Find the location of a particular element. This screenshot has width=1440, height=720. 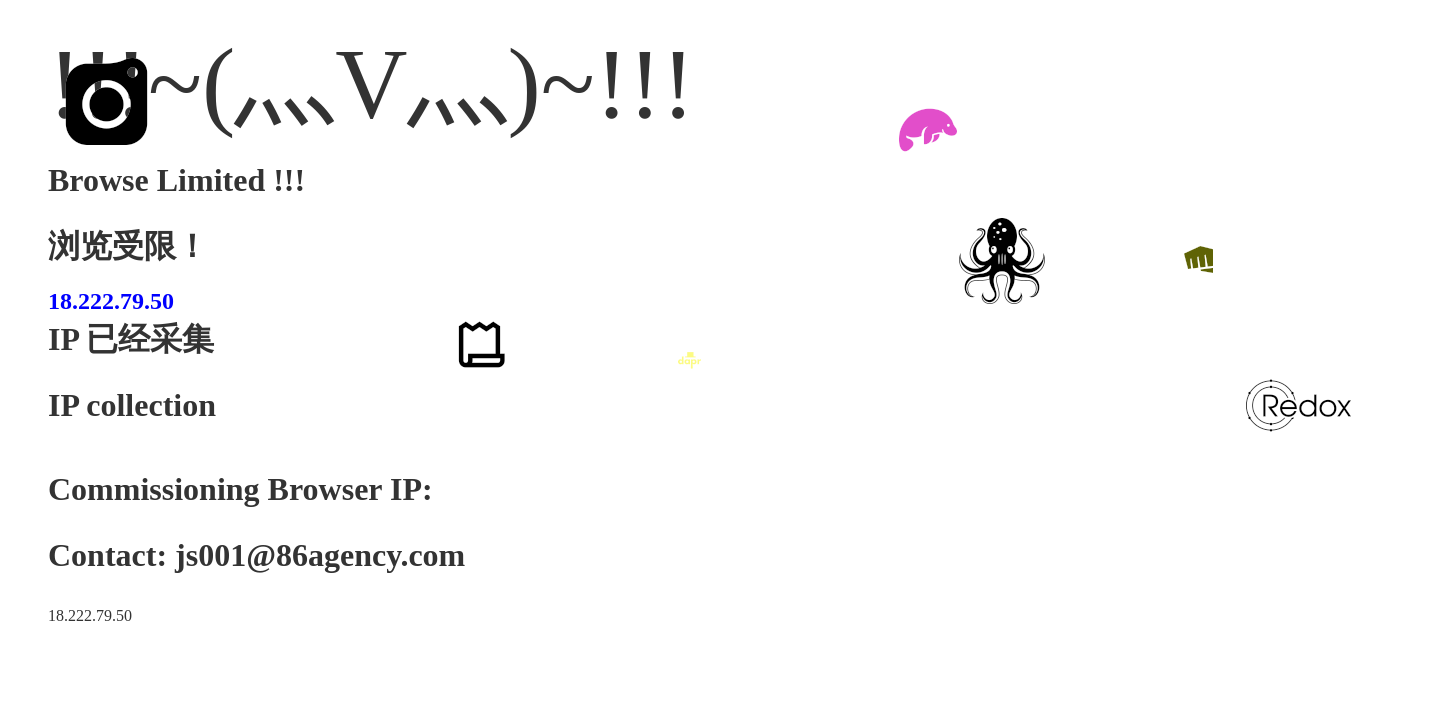

dapr distributed application runtime logo is located at coordinates (689, 360).